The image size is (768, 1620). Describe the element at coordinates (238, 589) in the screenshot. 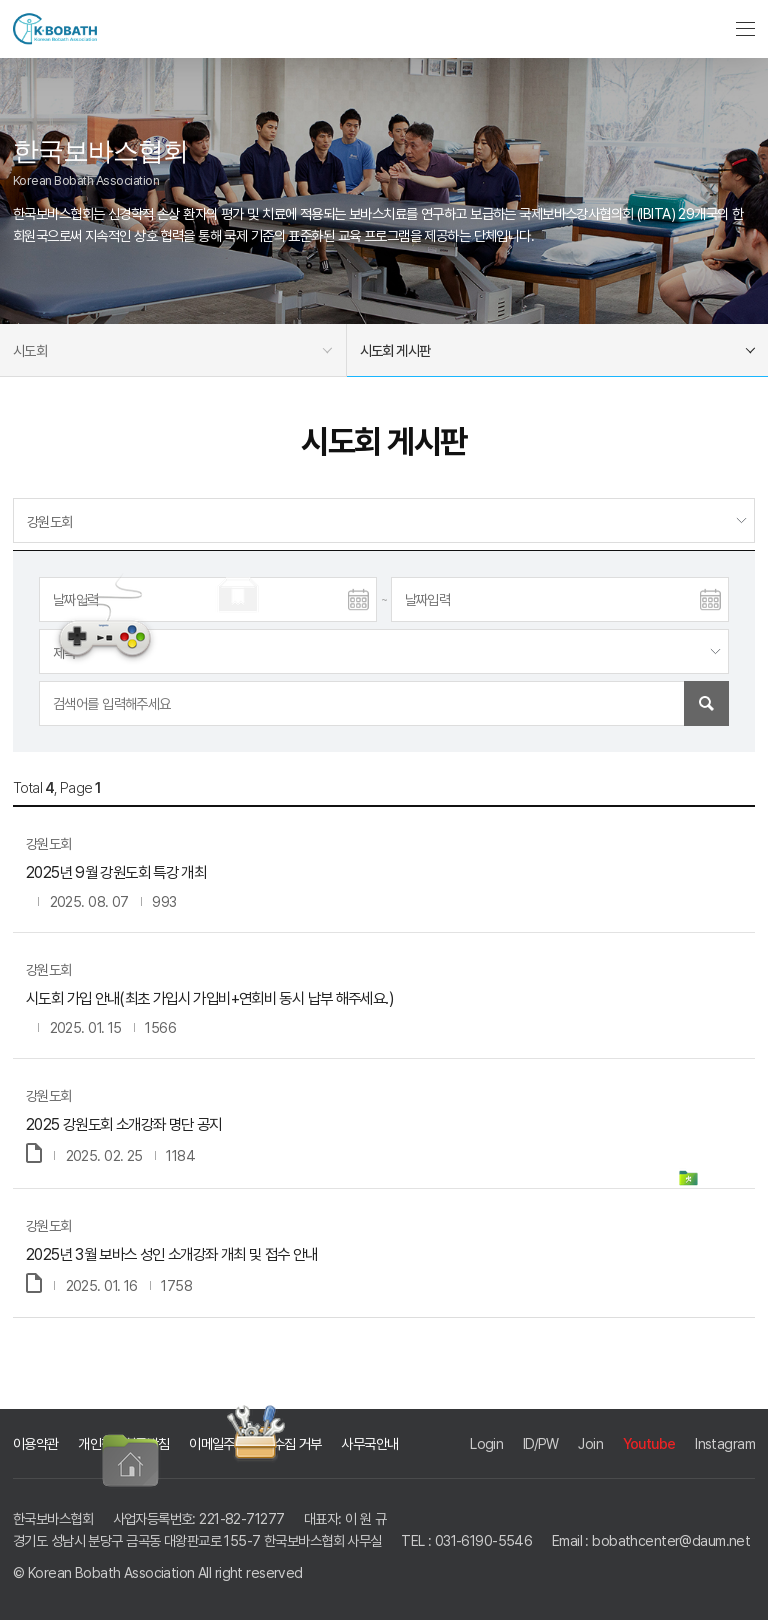

I see `software updates are currently paused or unavailable` at that location.